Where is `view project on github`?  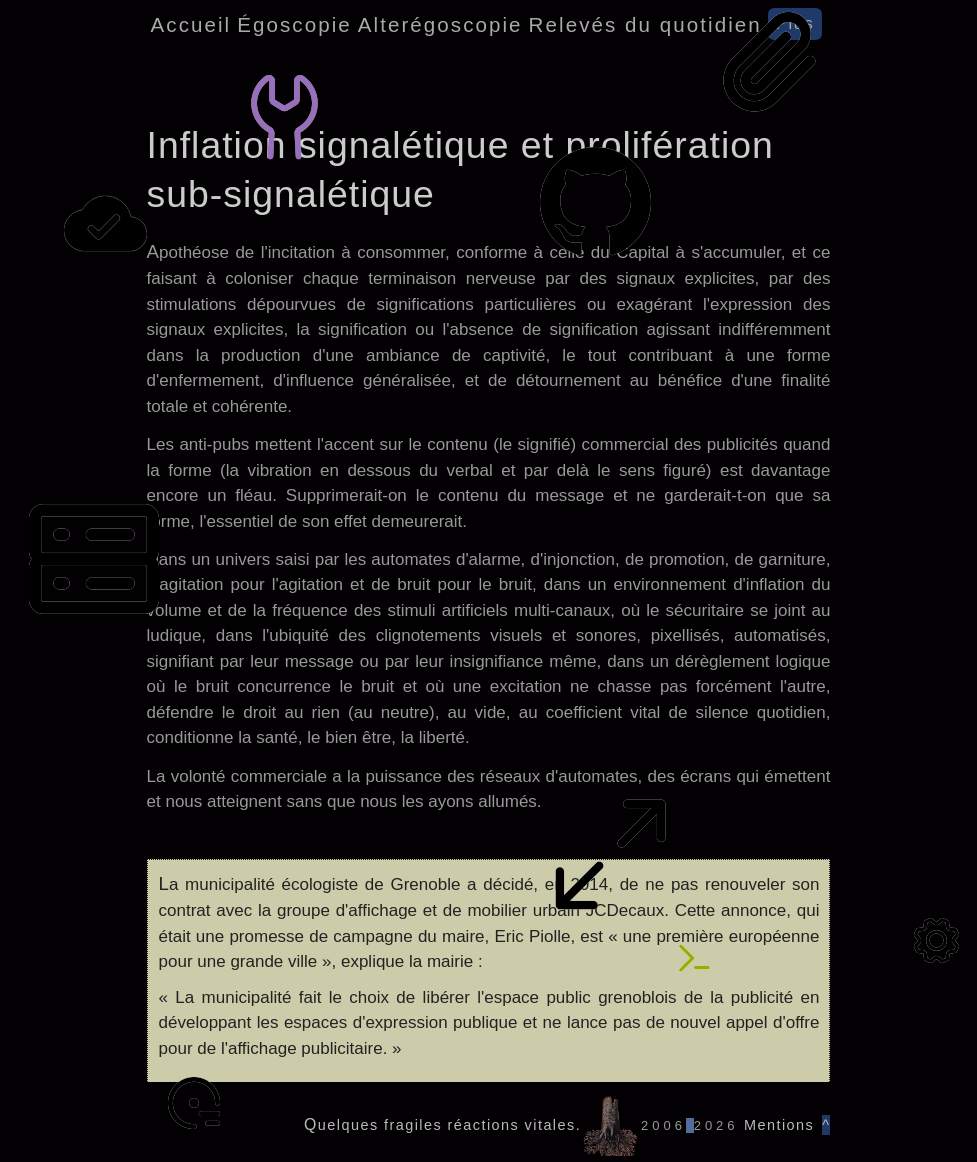
view project on github is located at coordinates (595, 202).